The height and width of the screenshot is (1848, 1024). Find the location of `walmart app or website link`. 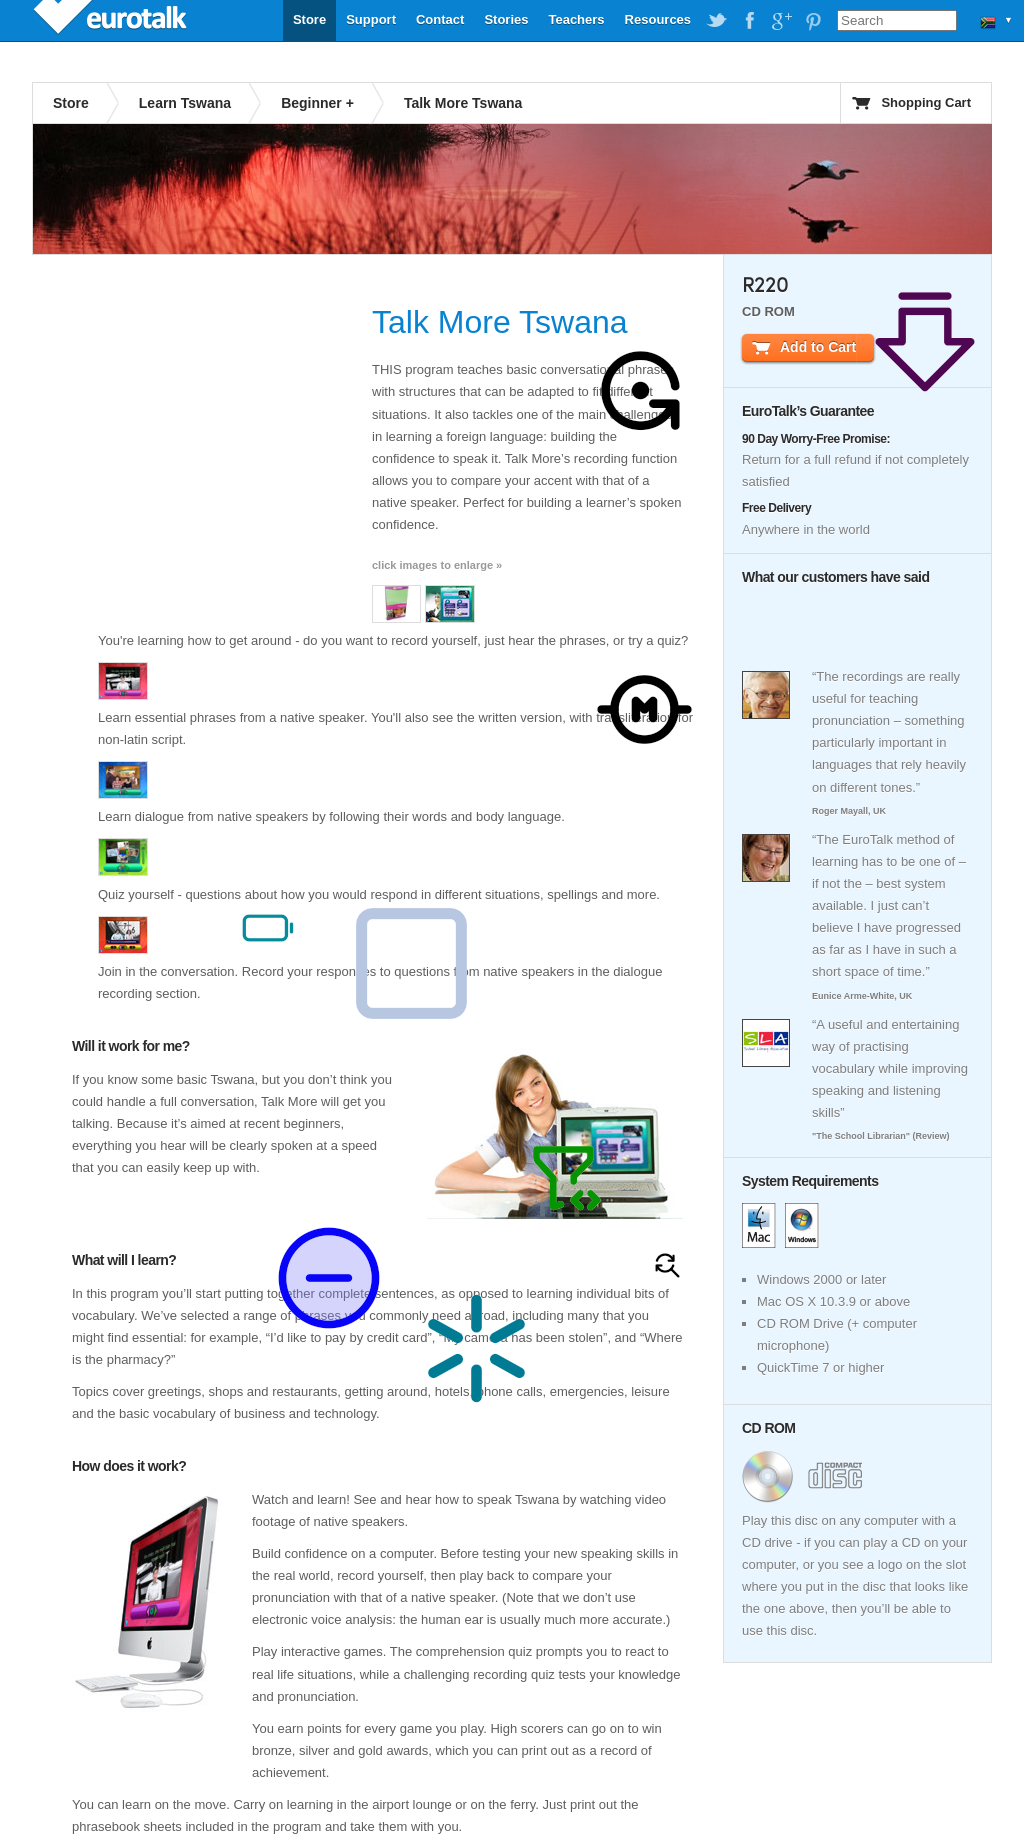

walmart app or website link is located at coordinates (476, 1348).